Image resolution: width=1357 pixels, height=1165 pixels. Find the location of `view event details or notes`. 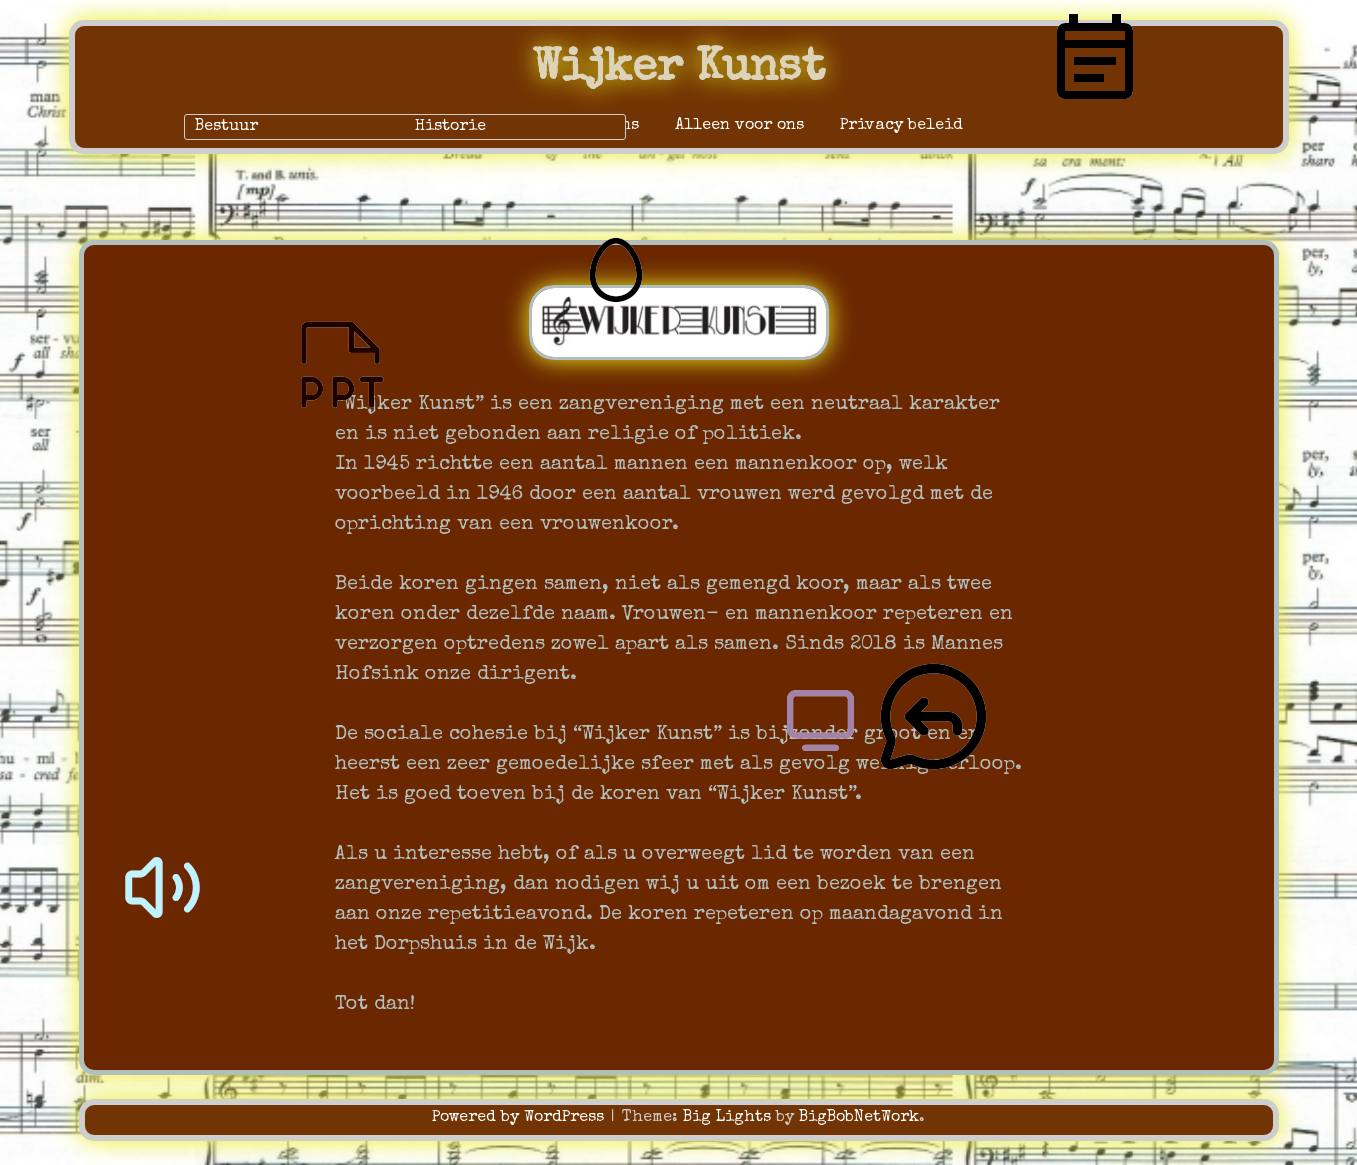

view event details or notes is located at coordinates (1095, 61).